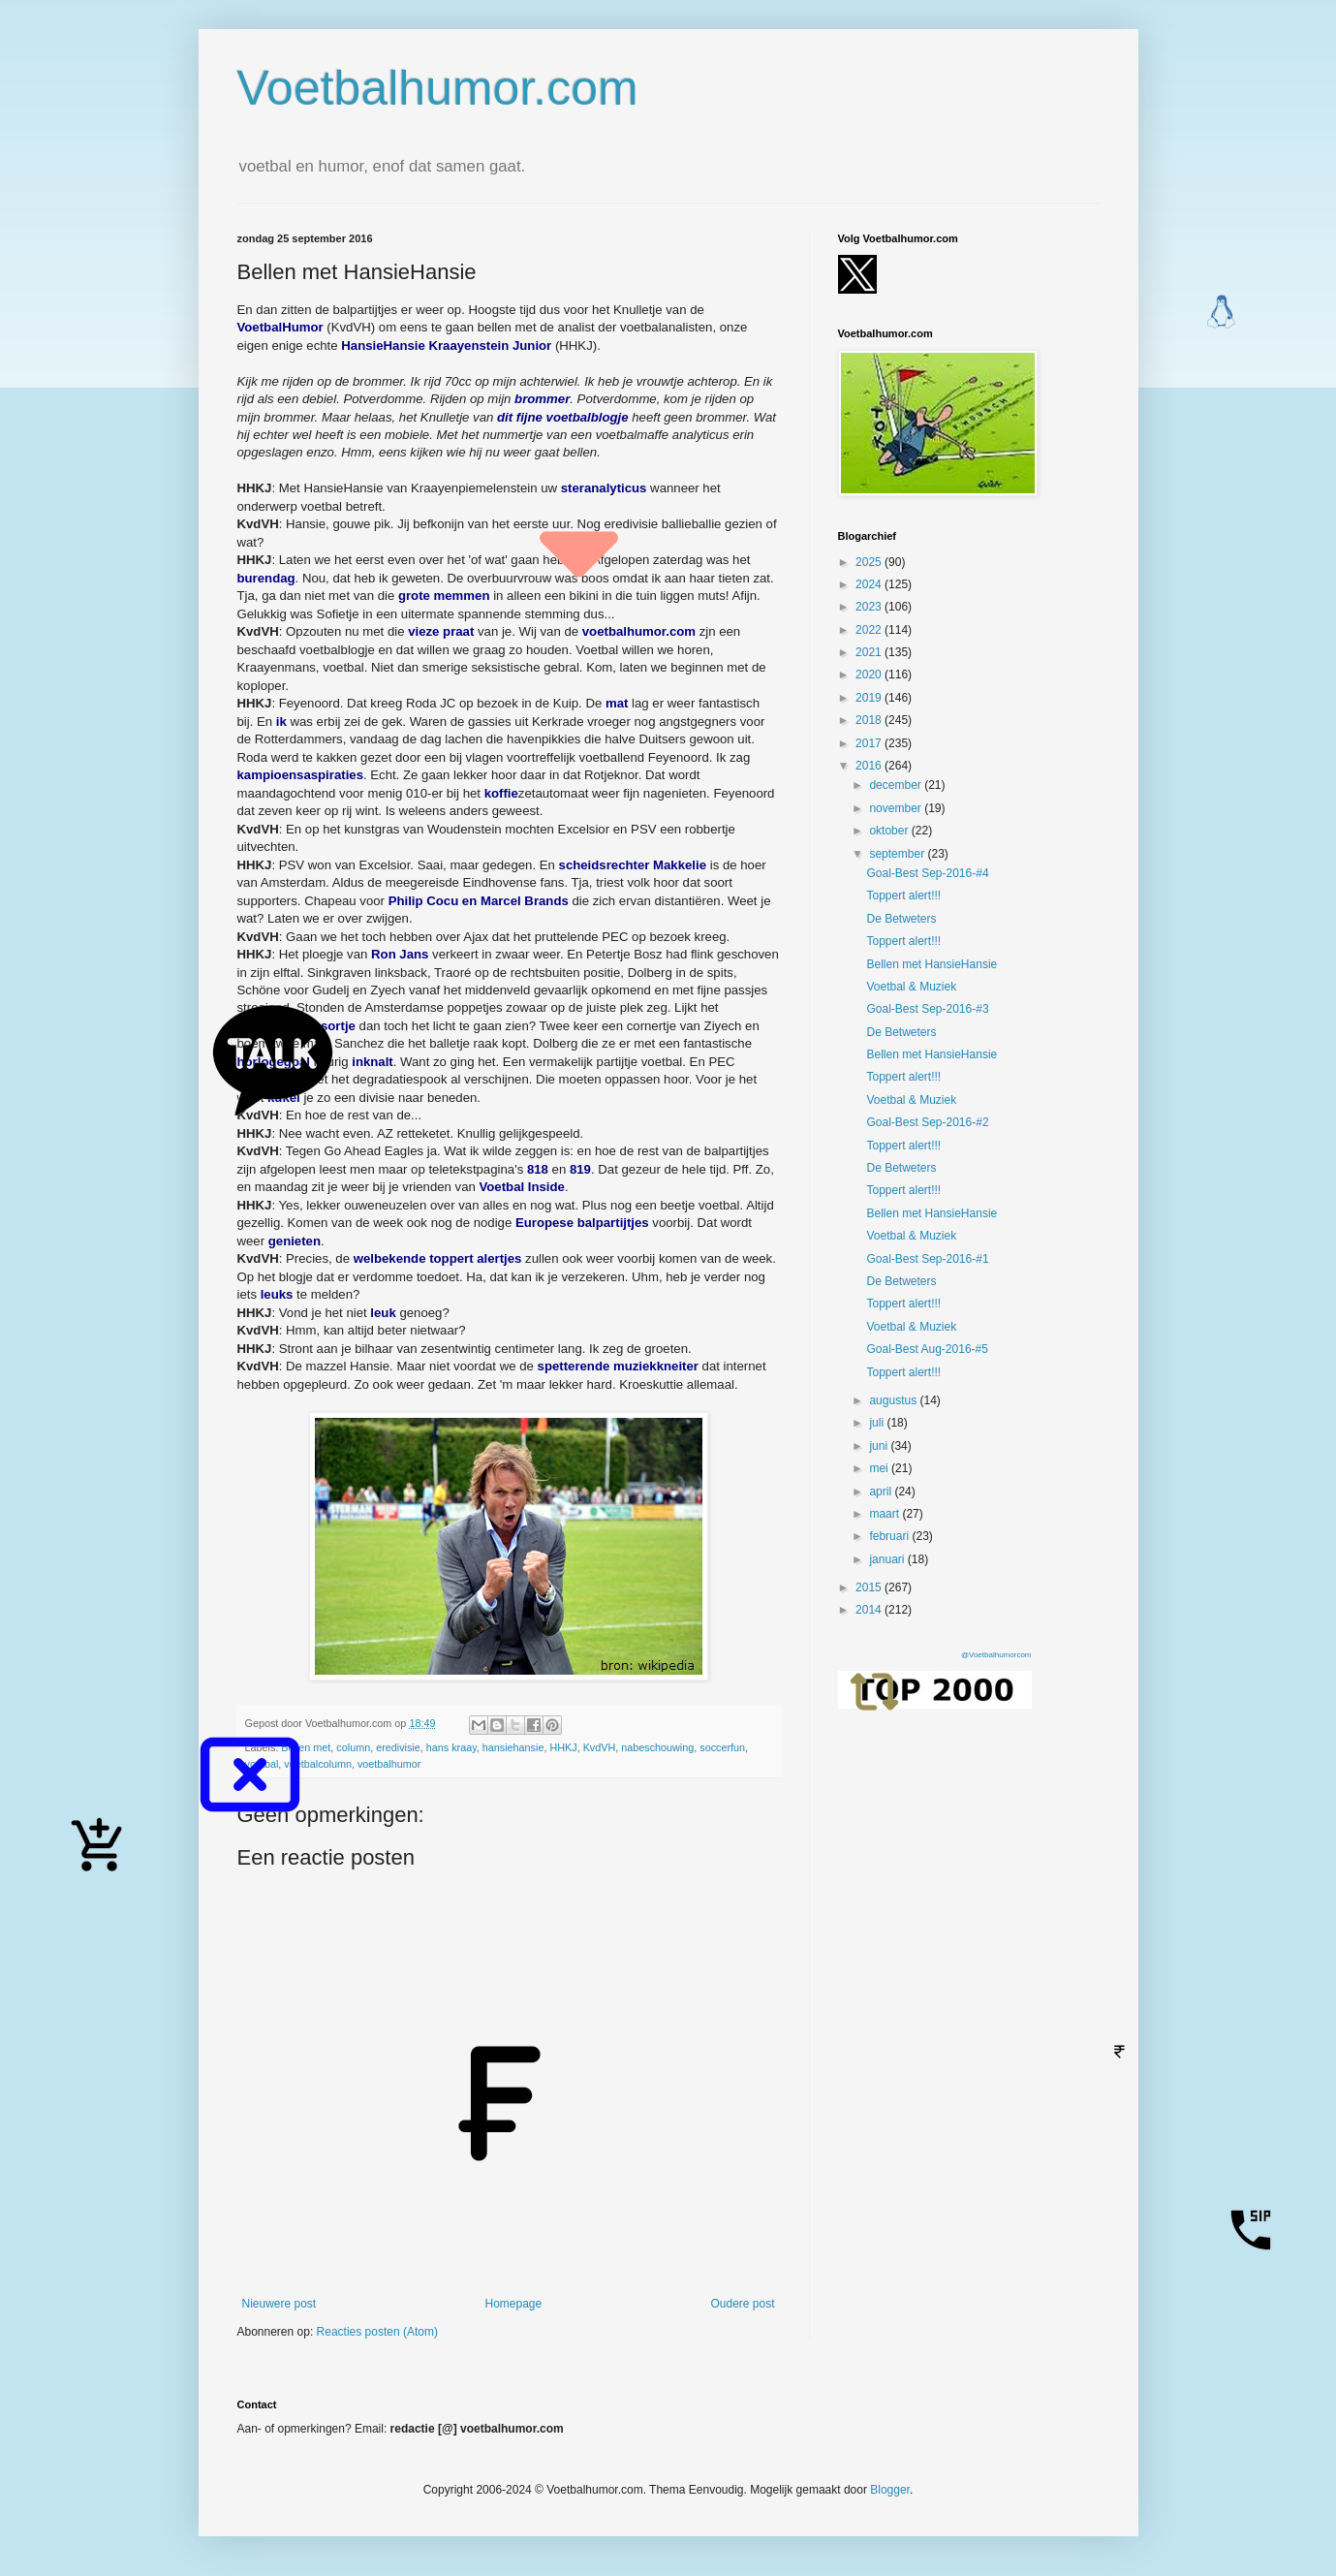  Describe the element at coordinates (578, 550) in the screenshot. I see `expand a dropdown menu` at that location.